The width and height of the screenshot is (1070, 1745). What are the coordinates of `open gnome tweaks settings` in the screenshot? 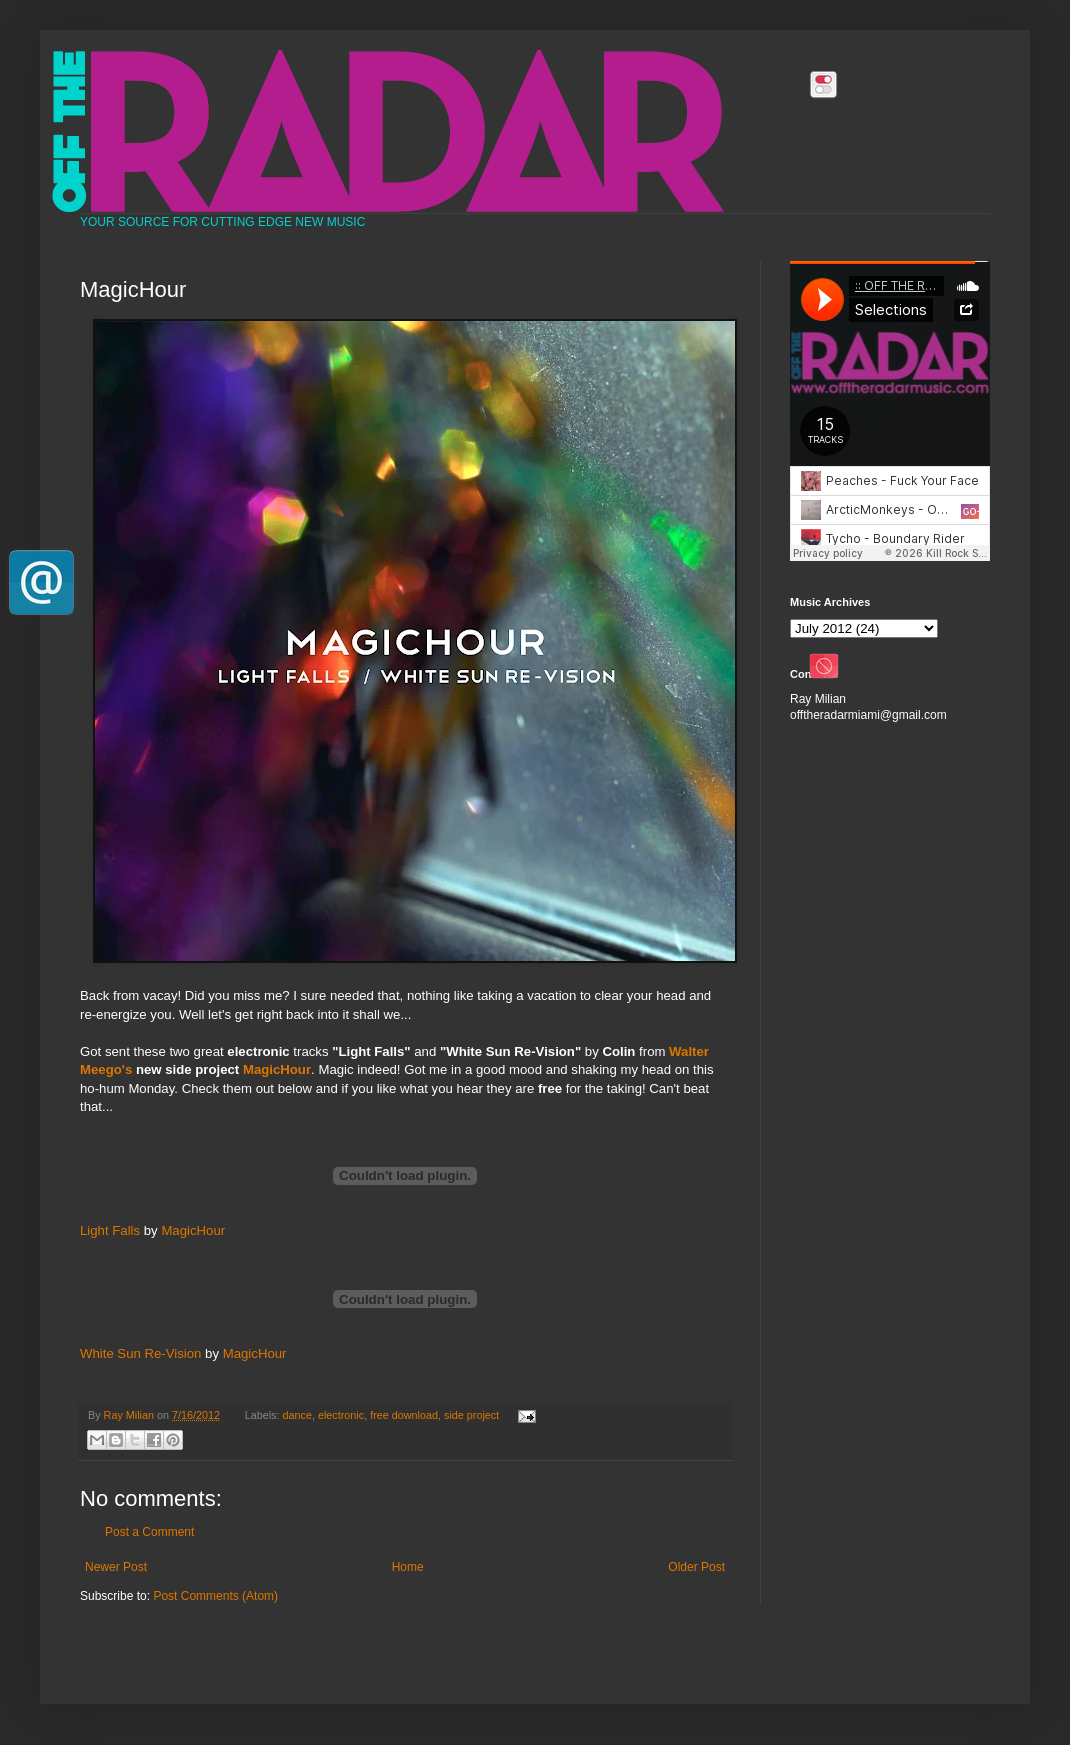 It's located at (823, 84).